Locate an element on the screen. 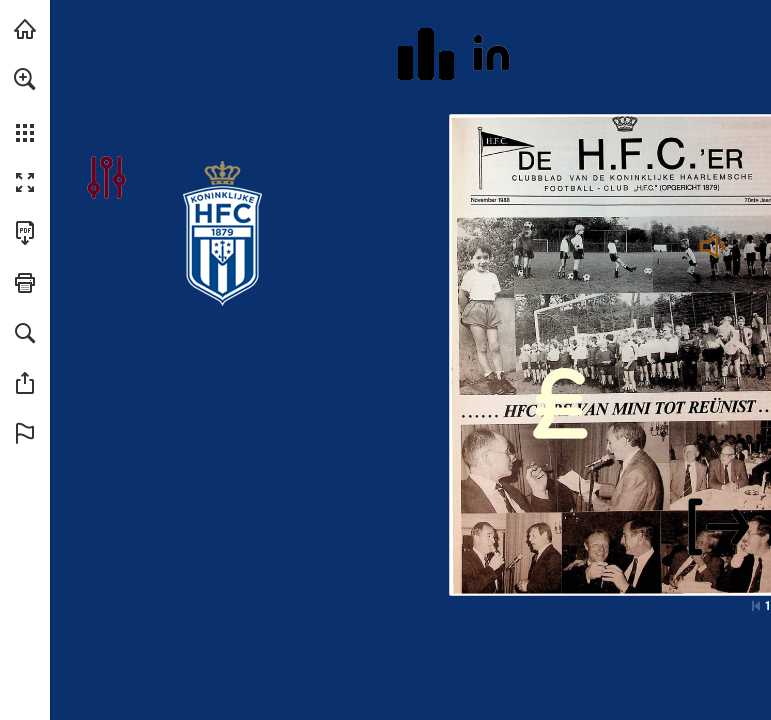 The image size is (771, 720). log out of your account is located at coordinates (717, 527).